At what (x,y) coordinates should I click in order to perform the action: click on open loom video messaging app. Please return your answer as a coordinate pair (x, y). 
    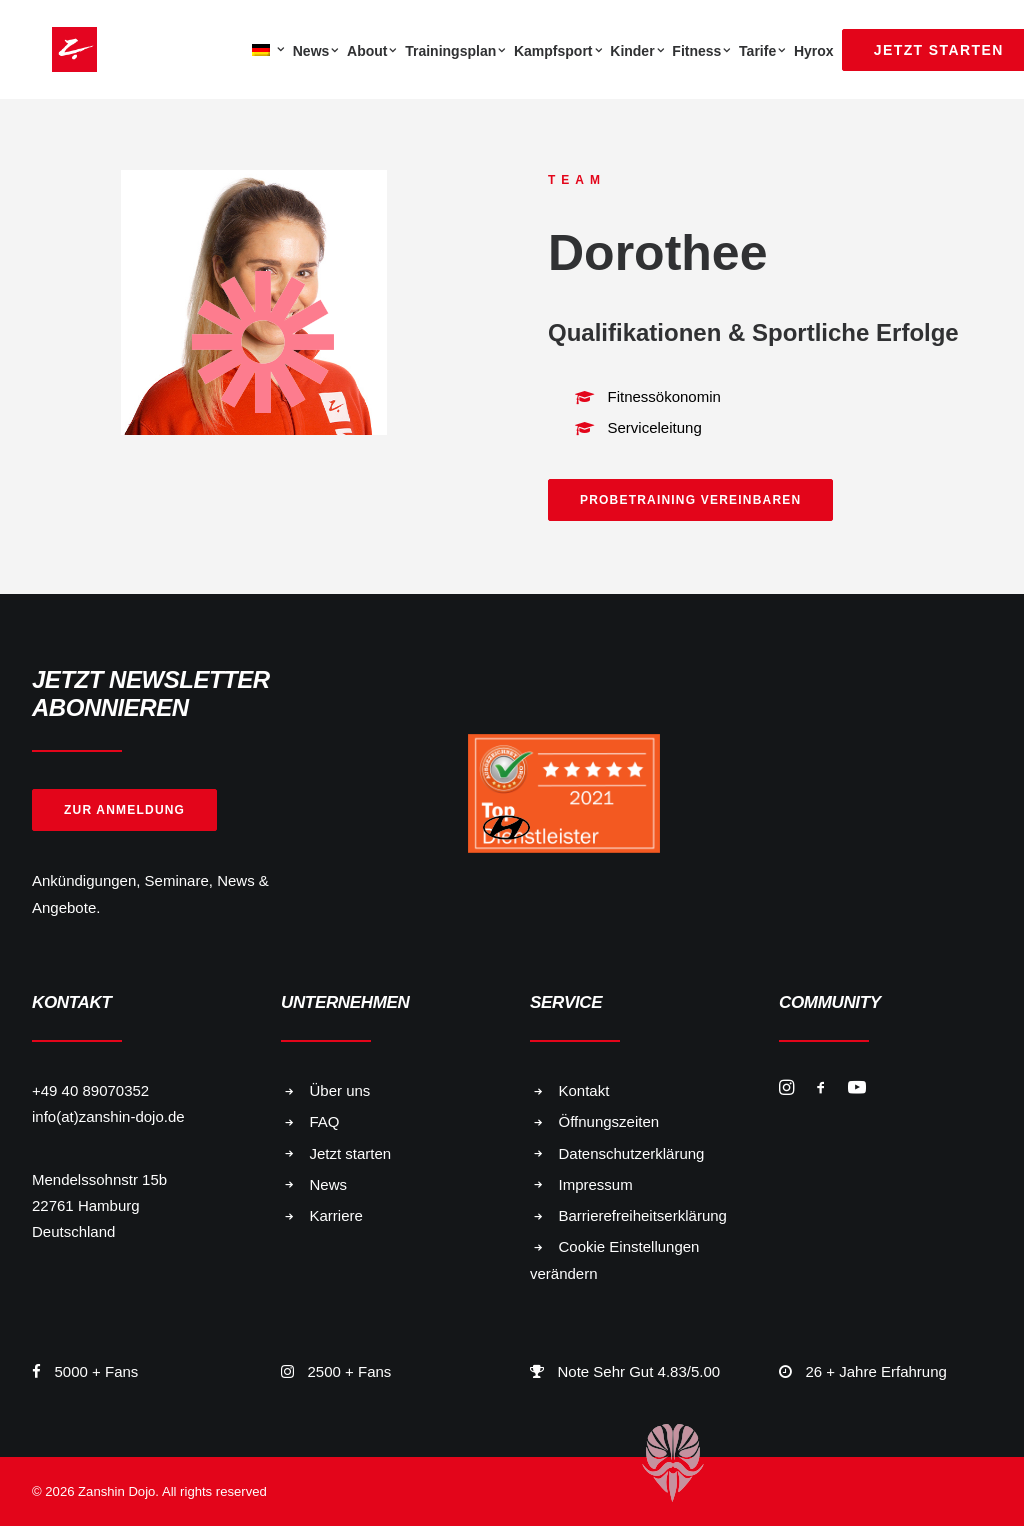
    Looking at the image, I should click on (263, 342).